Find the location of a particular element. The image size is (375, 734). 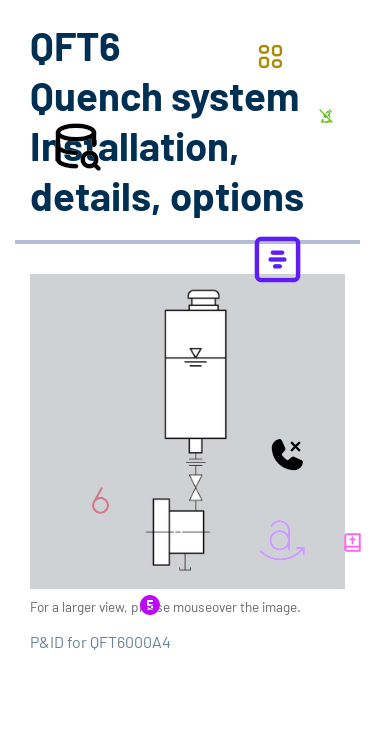

access religious texts or scriptures is located at coordinates (352, 542).